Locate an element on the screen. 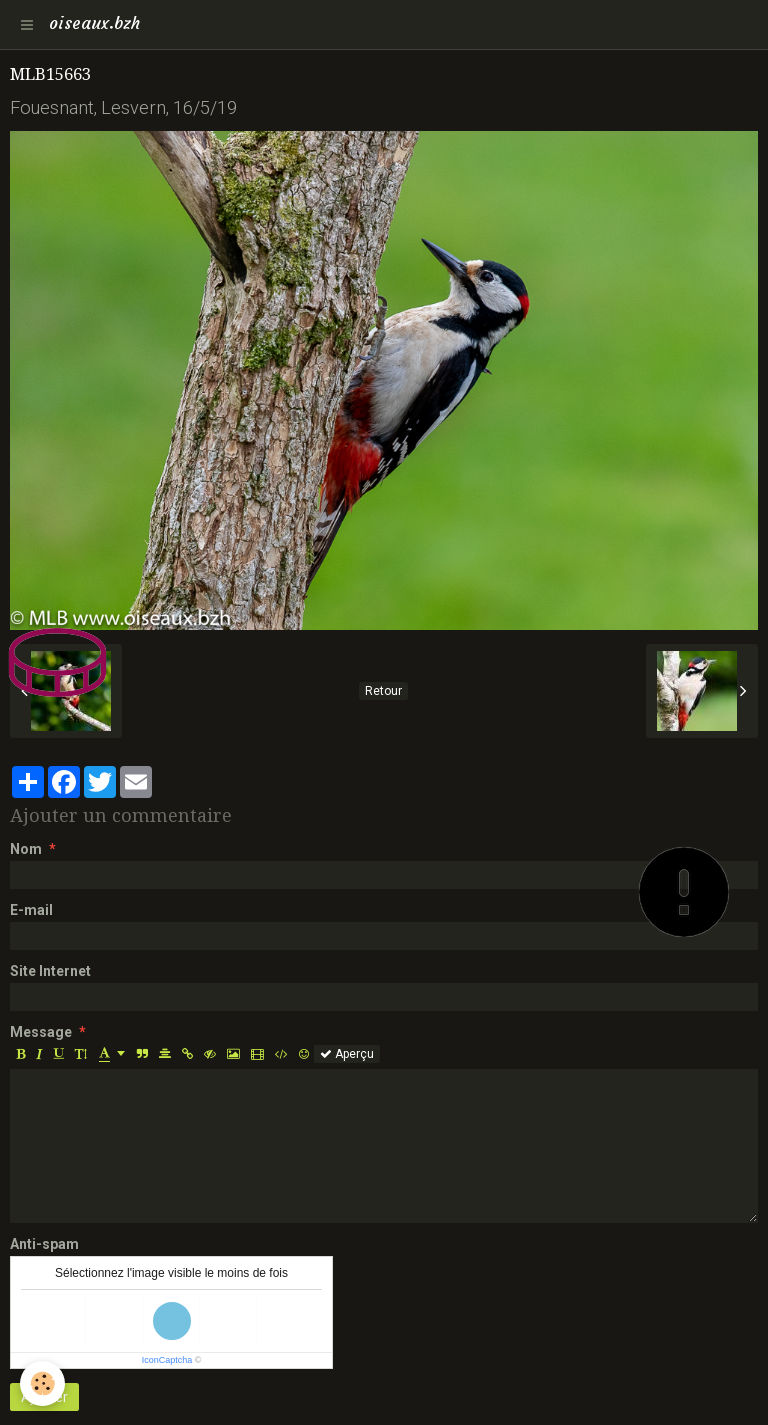 The height and width of the screenshot is (1425, 768). indicates an error or problem has occurred is located at coordinates (684, 892).